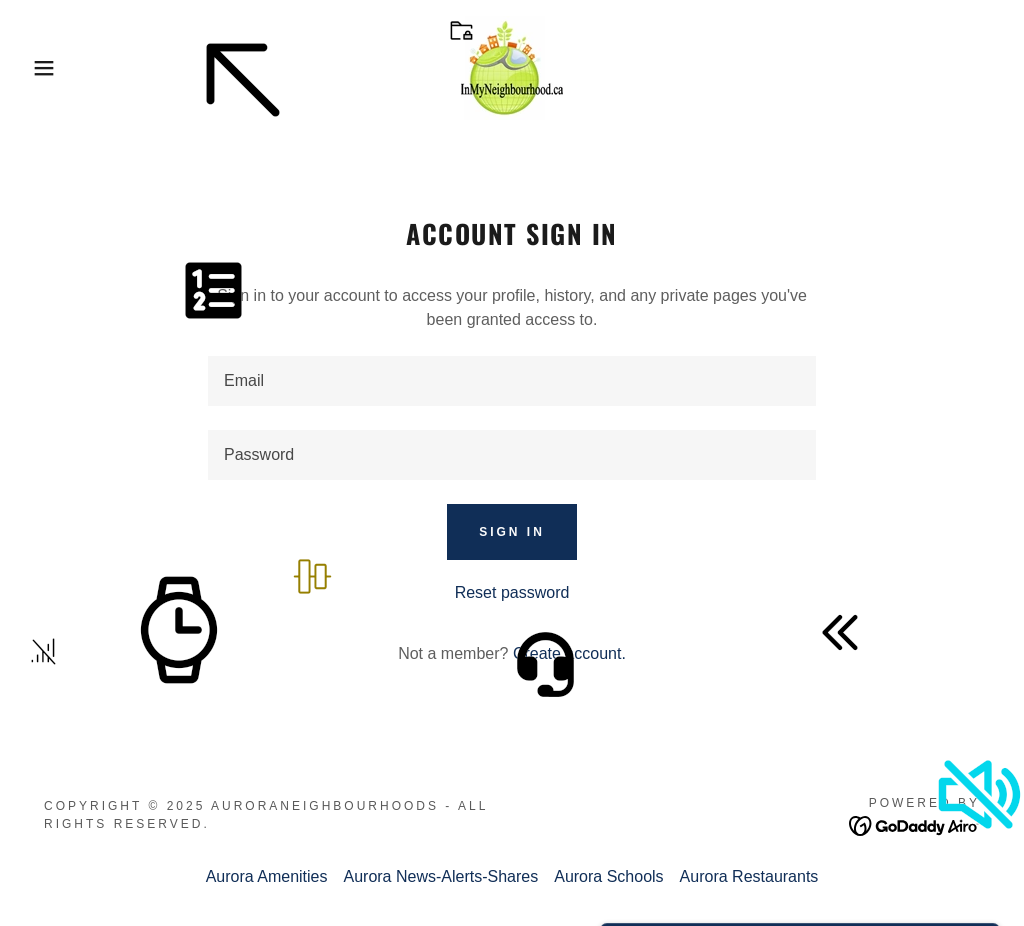 This screenshot has height=926, width=1024. Describe the element at coordinates (545, 664) in the screenshot. I see `contact customer support` at that location.